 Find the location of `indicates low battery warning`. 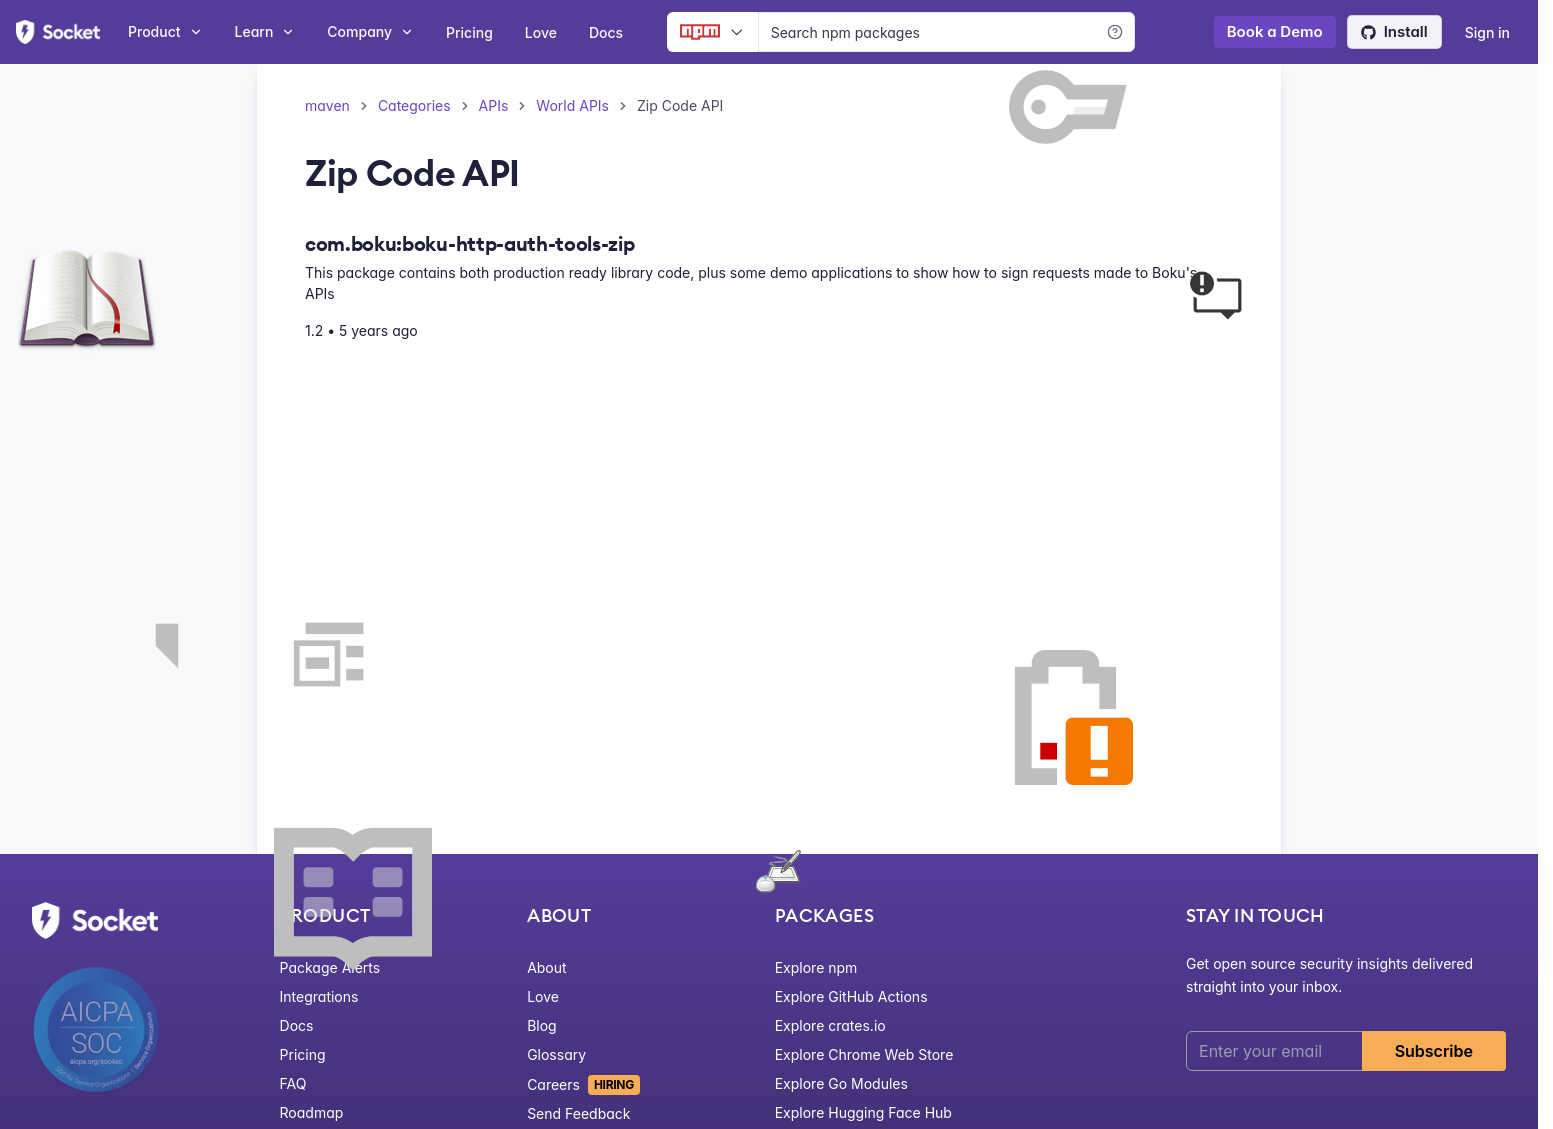

indicates low battery warning is located at coordinates (1065, 717).